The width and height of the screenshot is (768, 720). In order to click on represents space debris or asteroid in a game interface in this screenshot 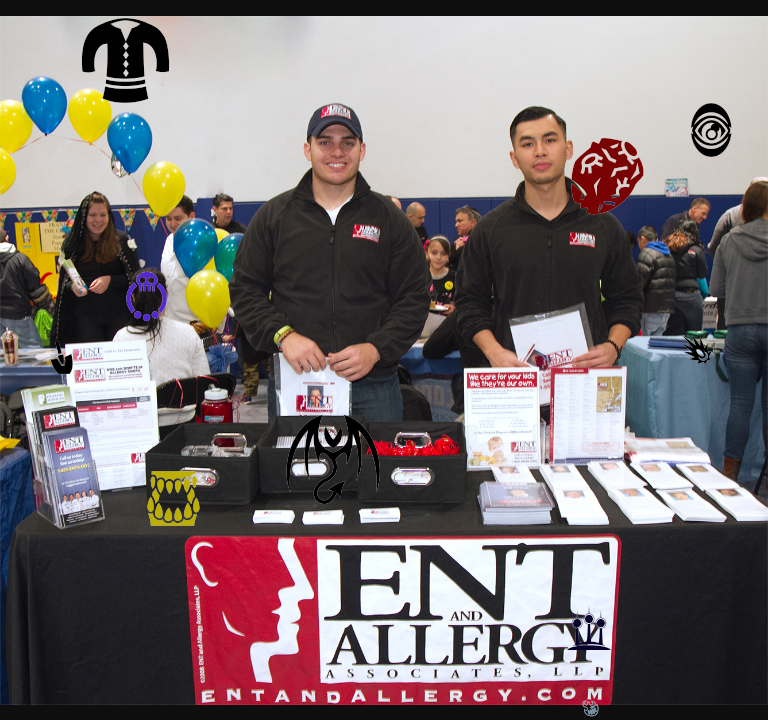, I will do `click(605, 175)`.